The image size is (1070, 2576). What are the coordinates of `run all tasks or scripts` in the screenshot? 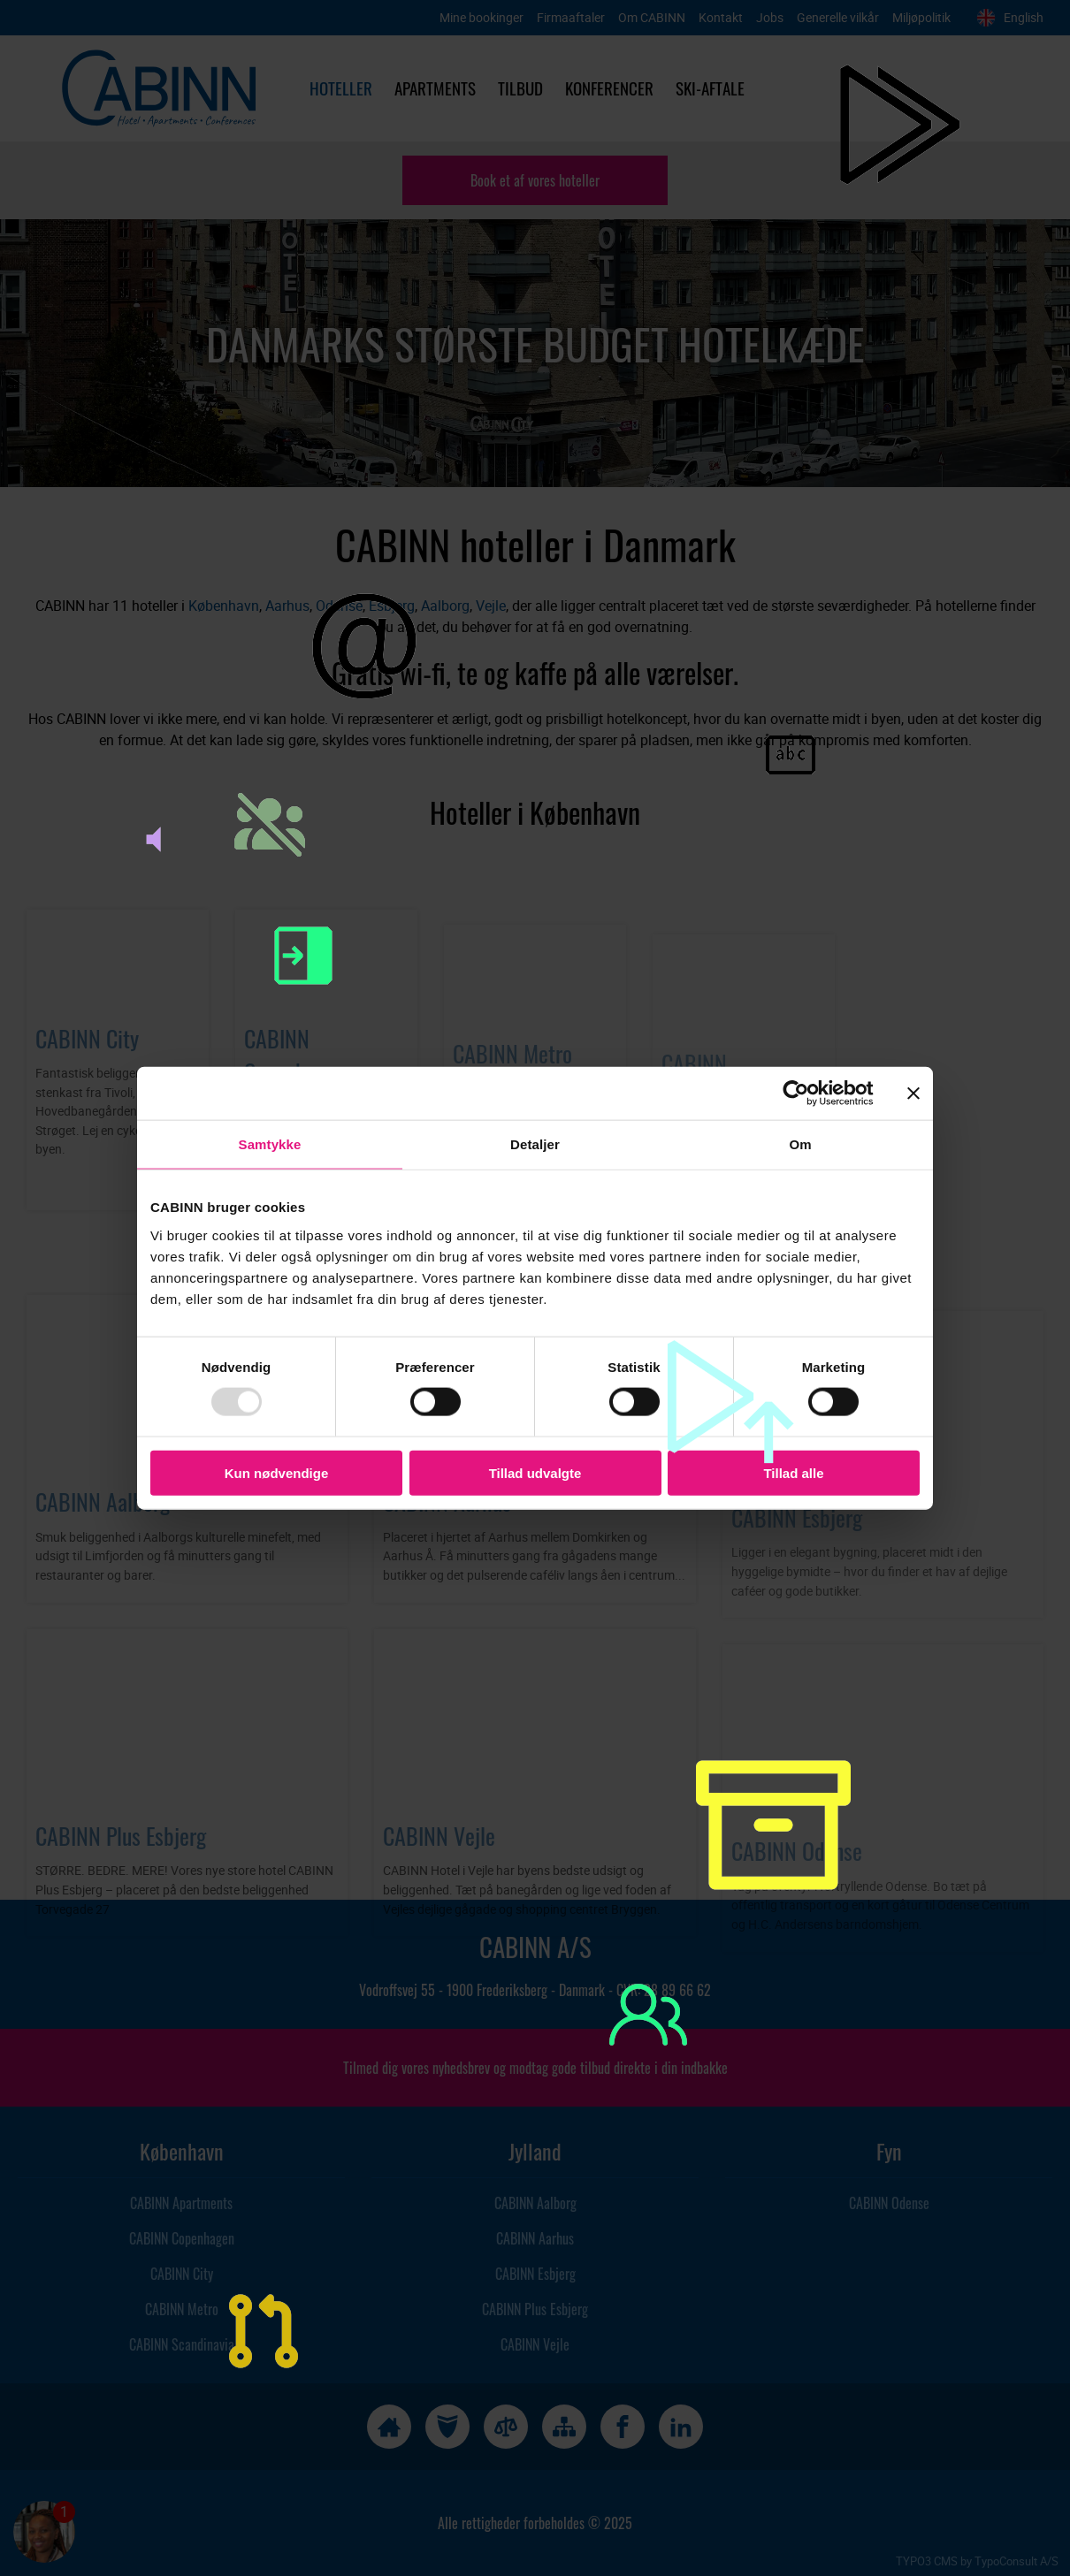 It's located at (896, 120).